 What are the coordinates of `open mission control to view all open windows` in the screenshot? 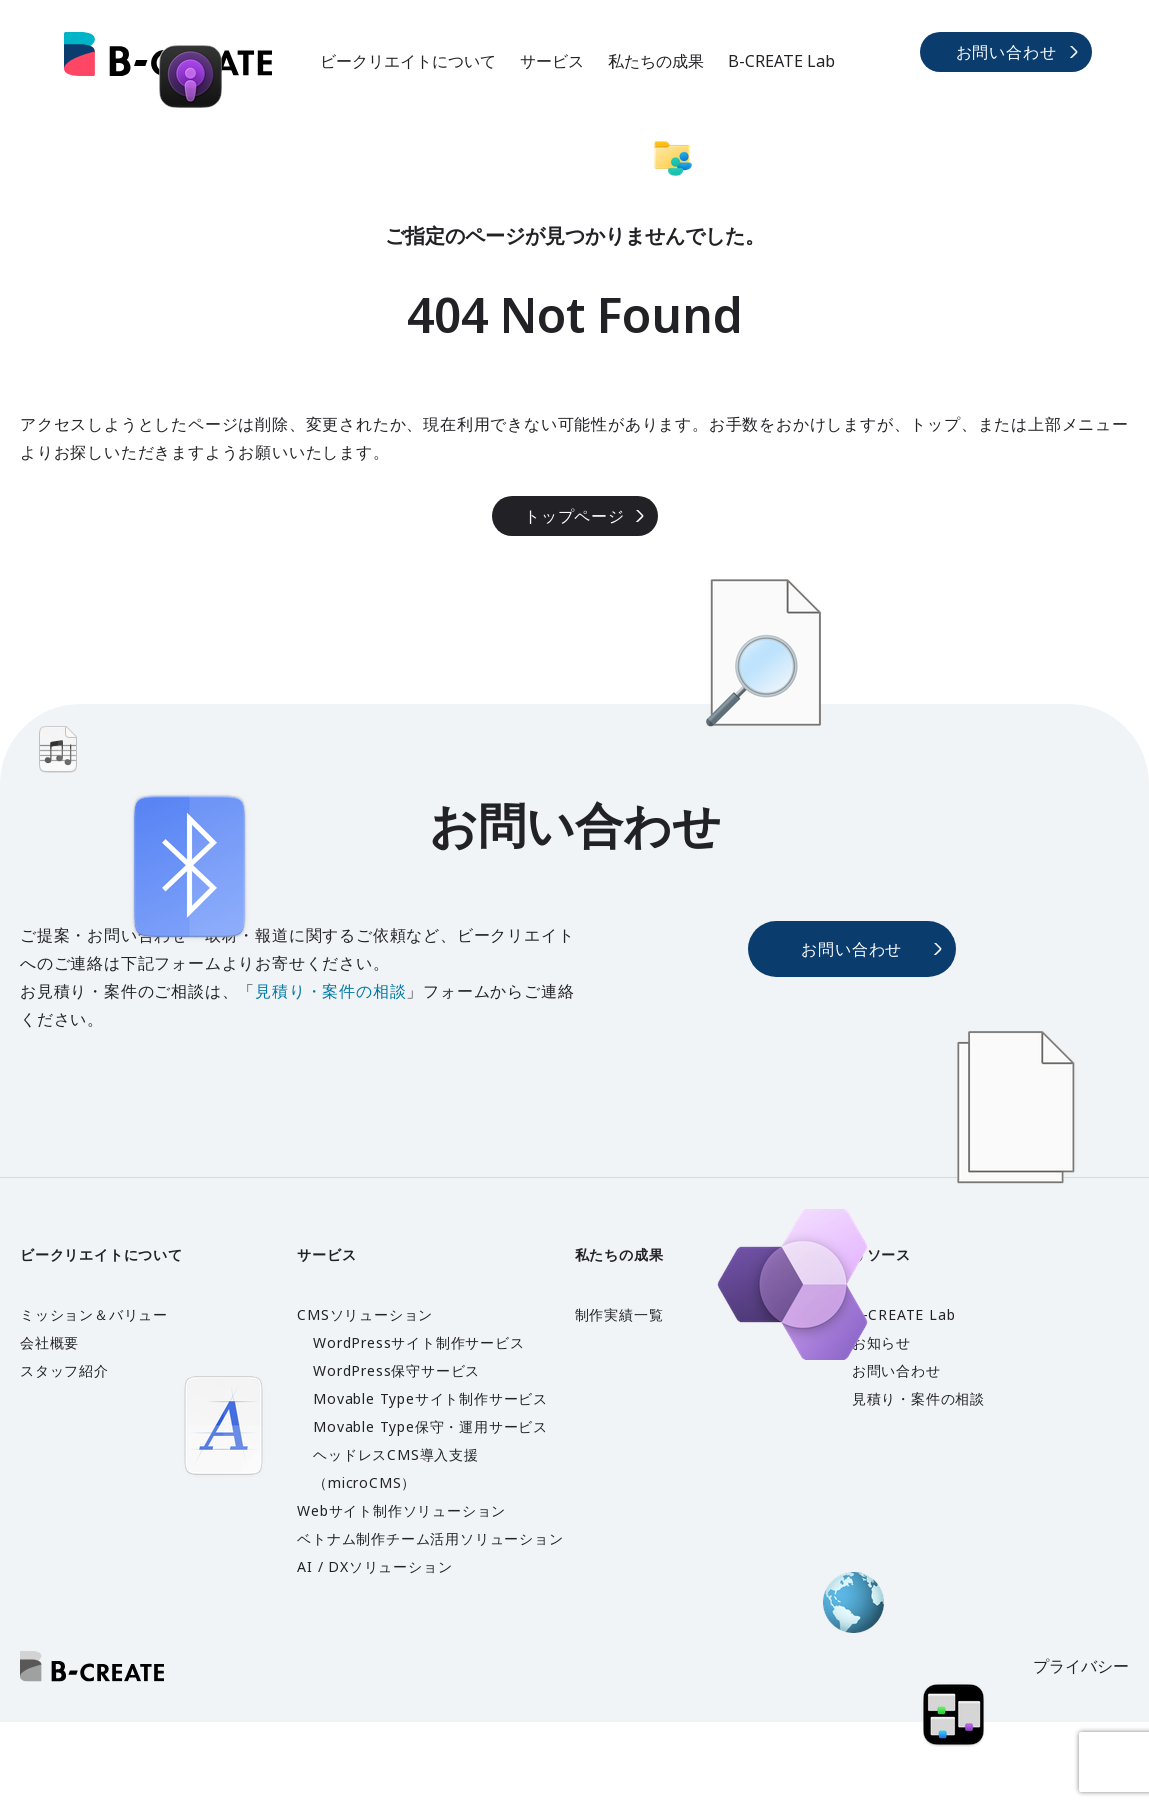 It's located at (953, 1714).